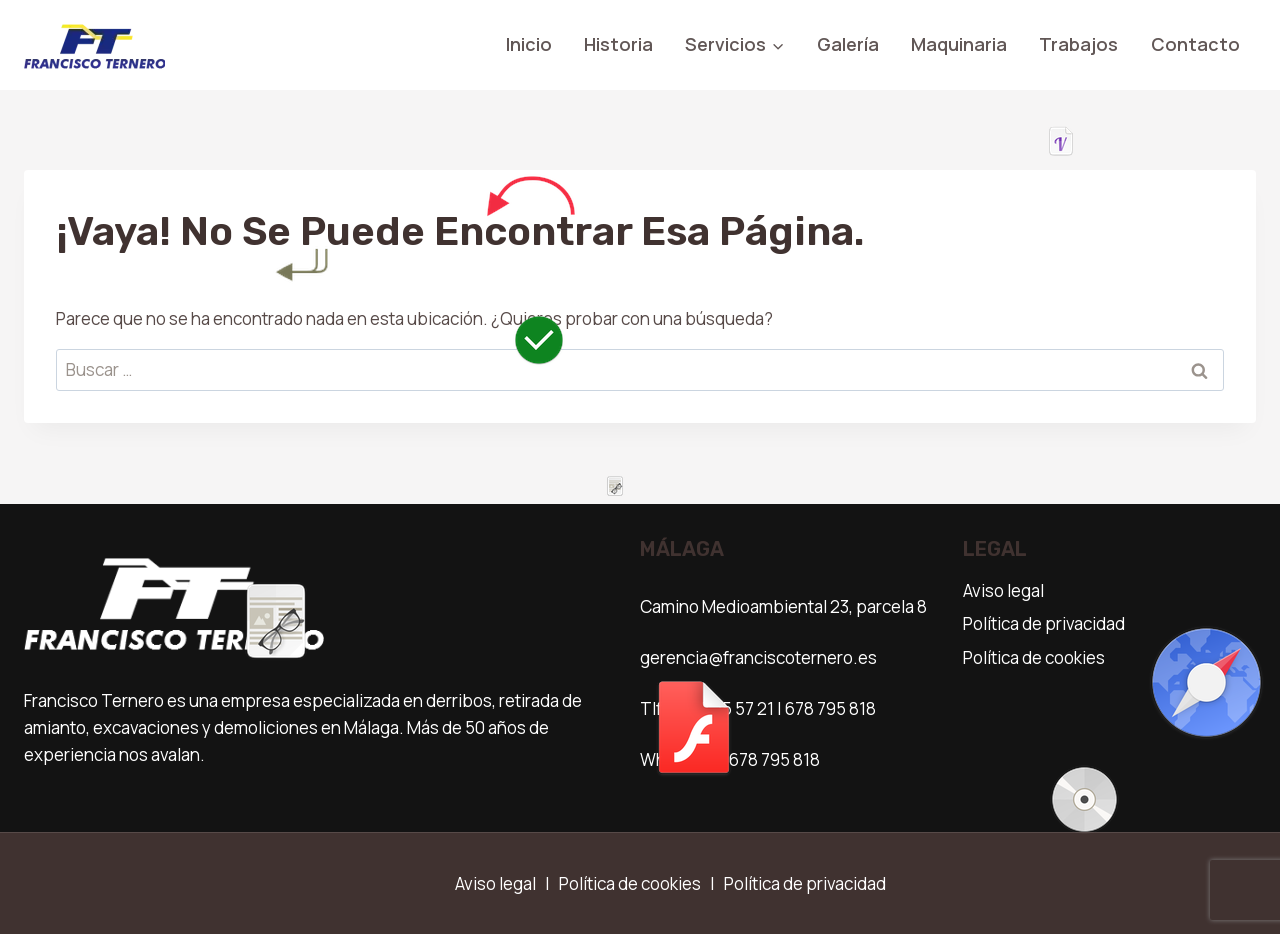 The image size is (1280, 934). What do you see at coordinates (1206, 682) in the screenshot?
I see `launch the web browser app` at bounding box center [1206, 682].